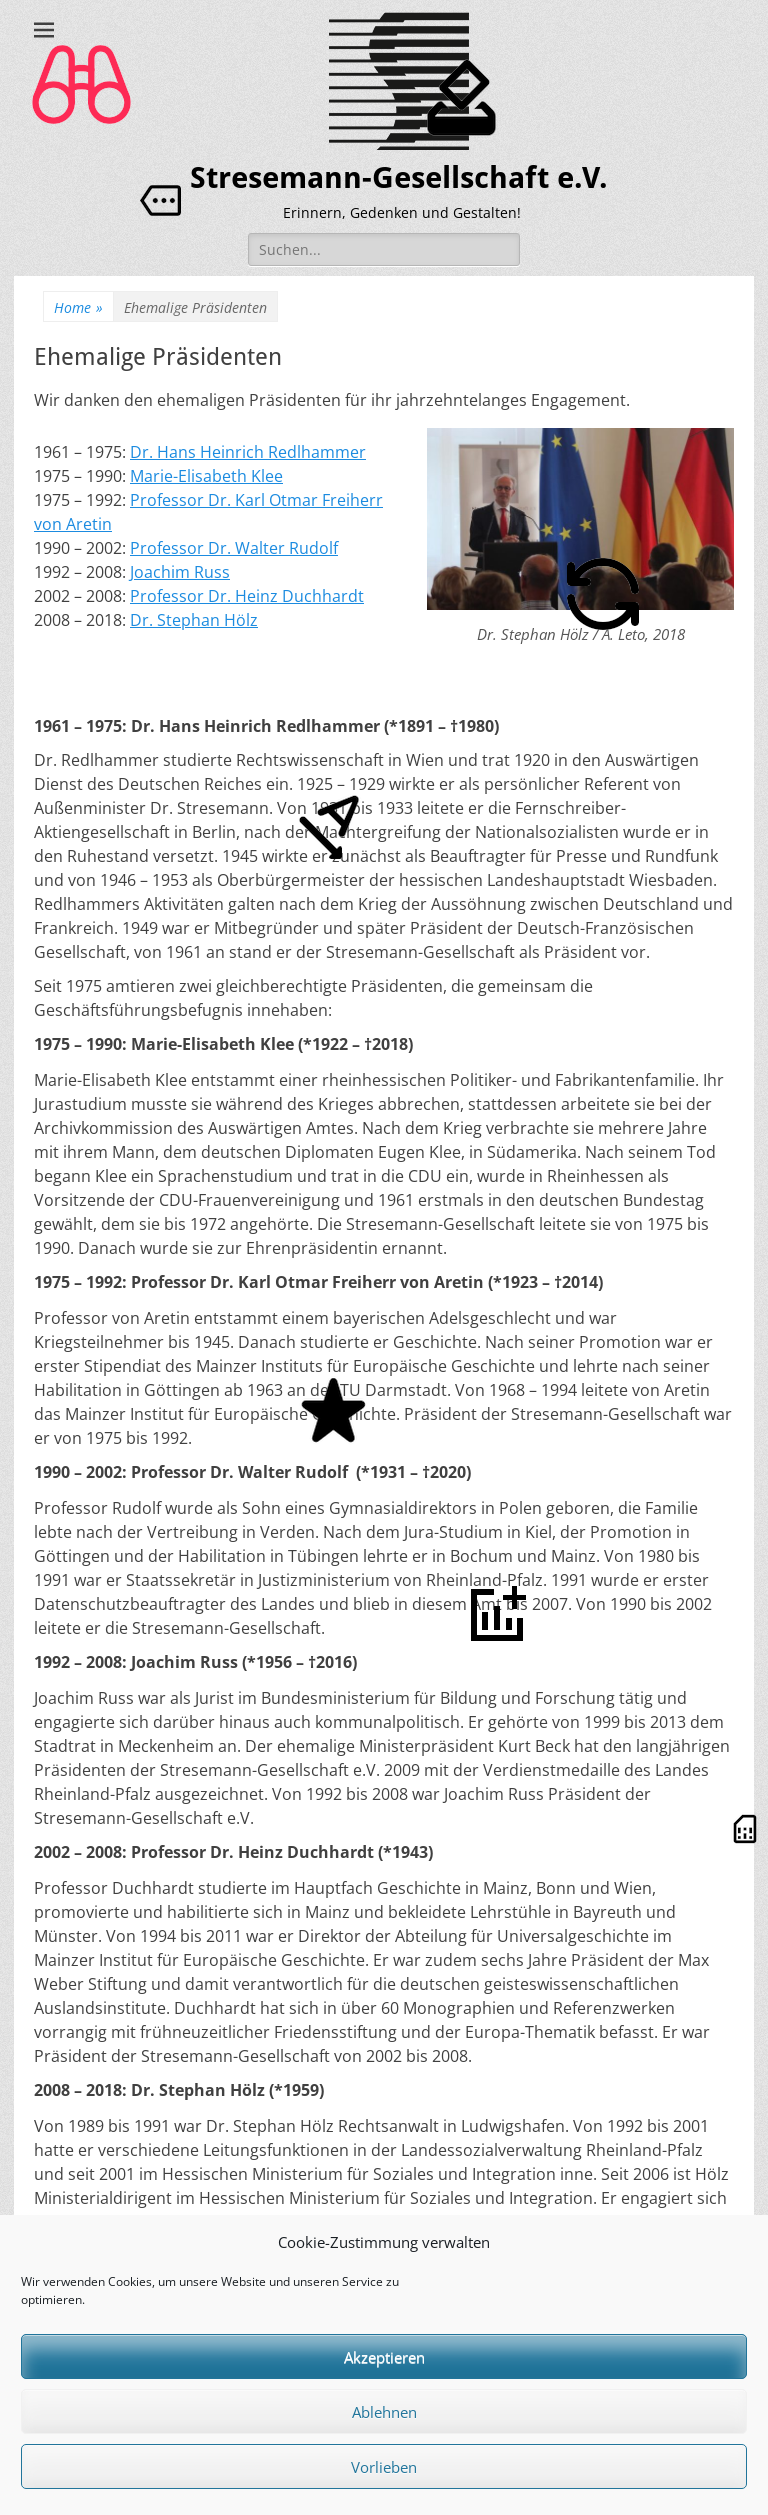 The image size is (768, 2515). Describe the element at coordinates (745, 1829) in the screenshot. I see `manage sim card settings` at that location.